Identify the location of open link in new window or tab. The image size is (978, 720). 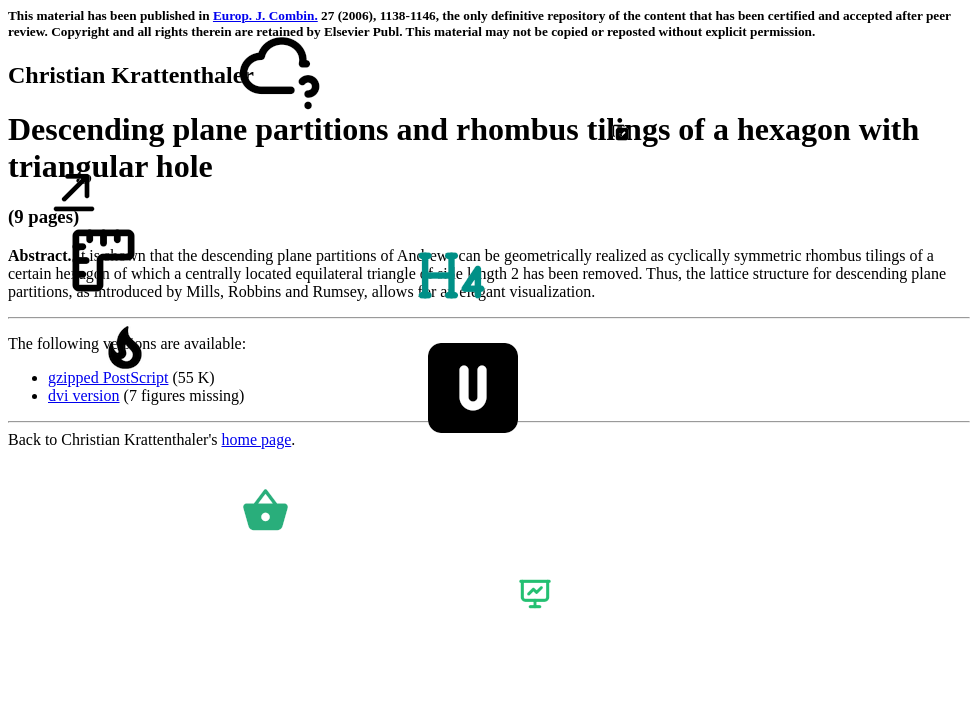
(74, 191).